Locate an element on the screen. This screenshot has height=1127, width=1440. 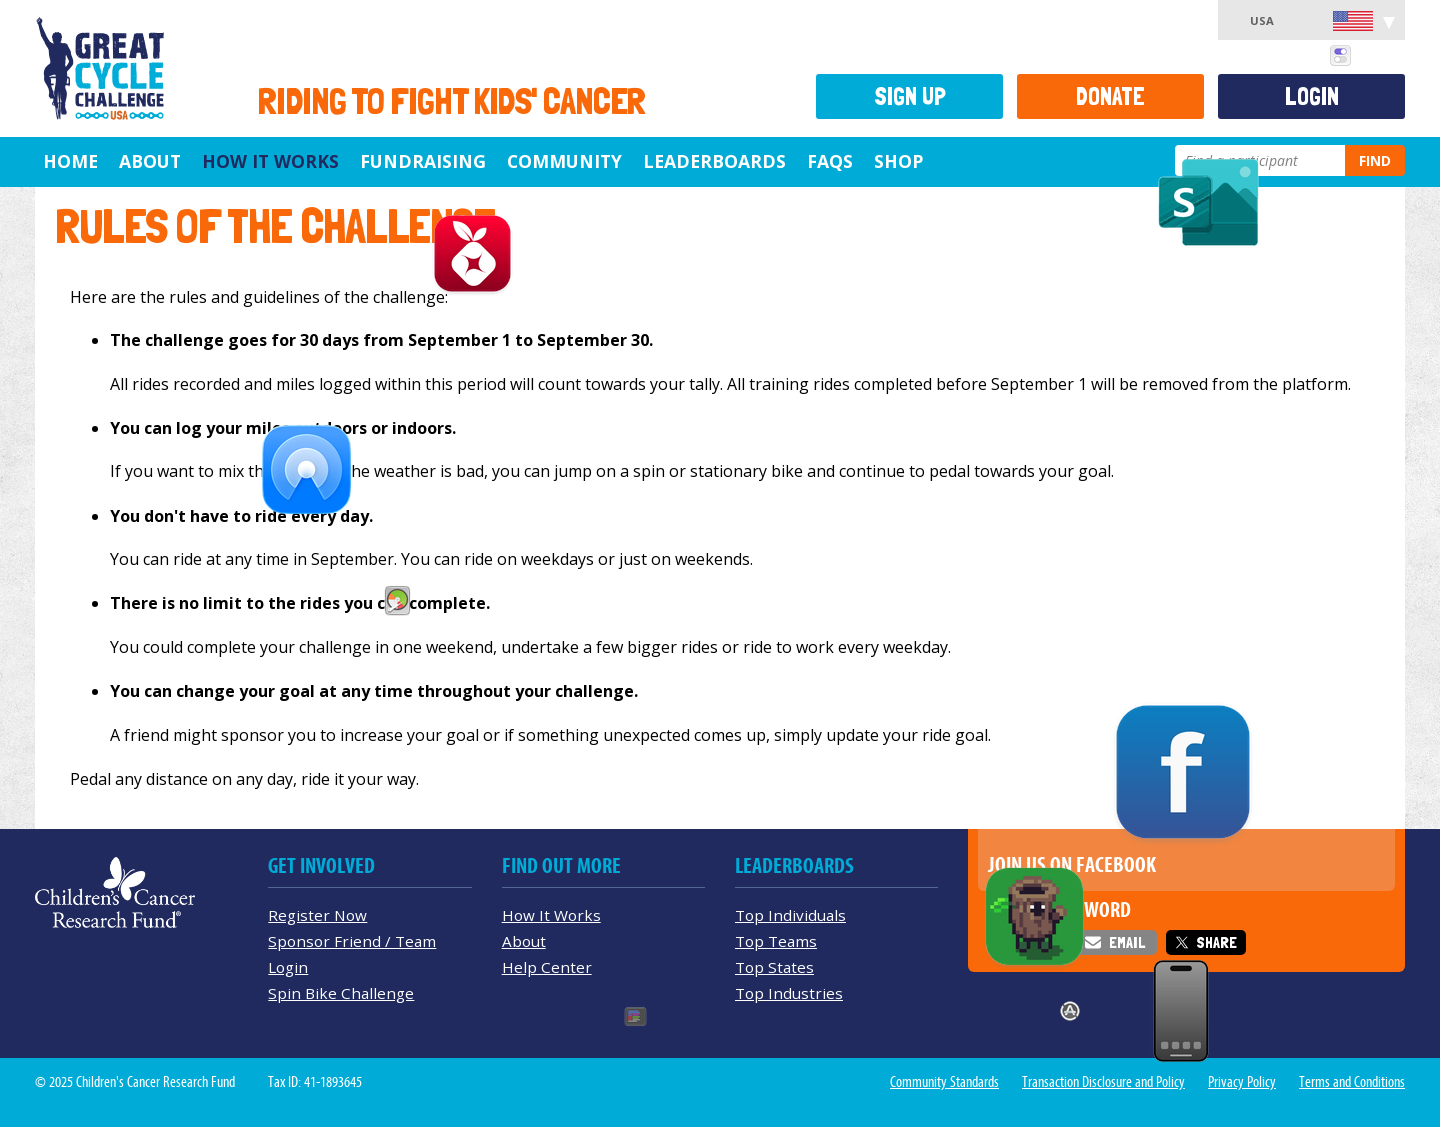
open the software updater application is located at coordinates (1070, 1011).